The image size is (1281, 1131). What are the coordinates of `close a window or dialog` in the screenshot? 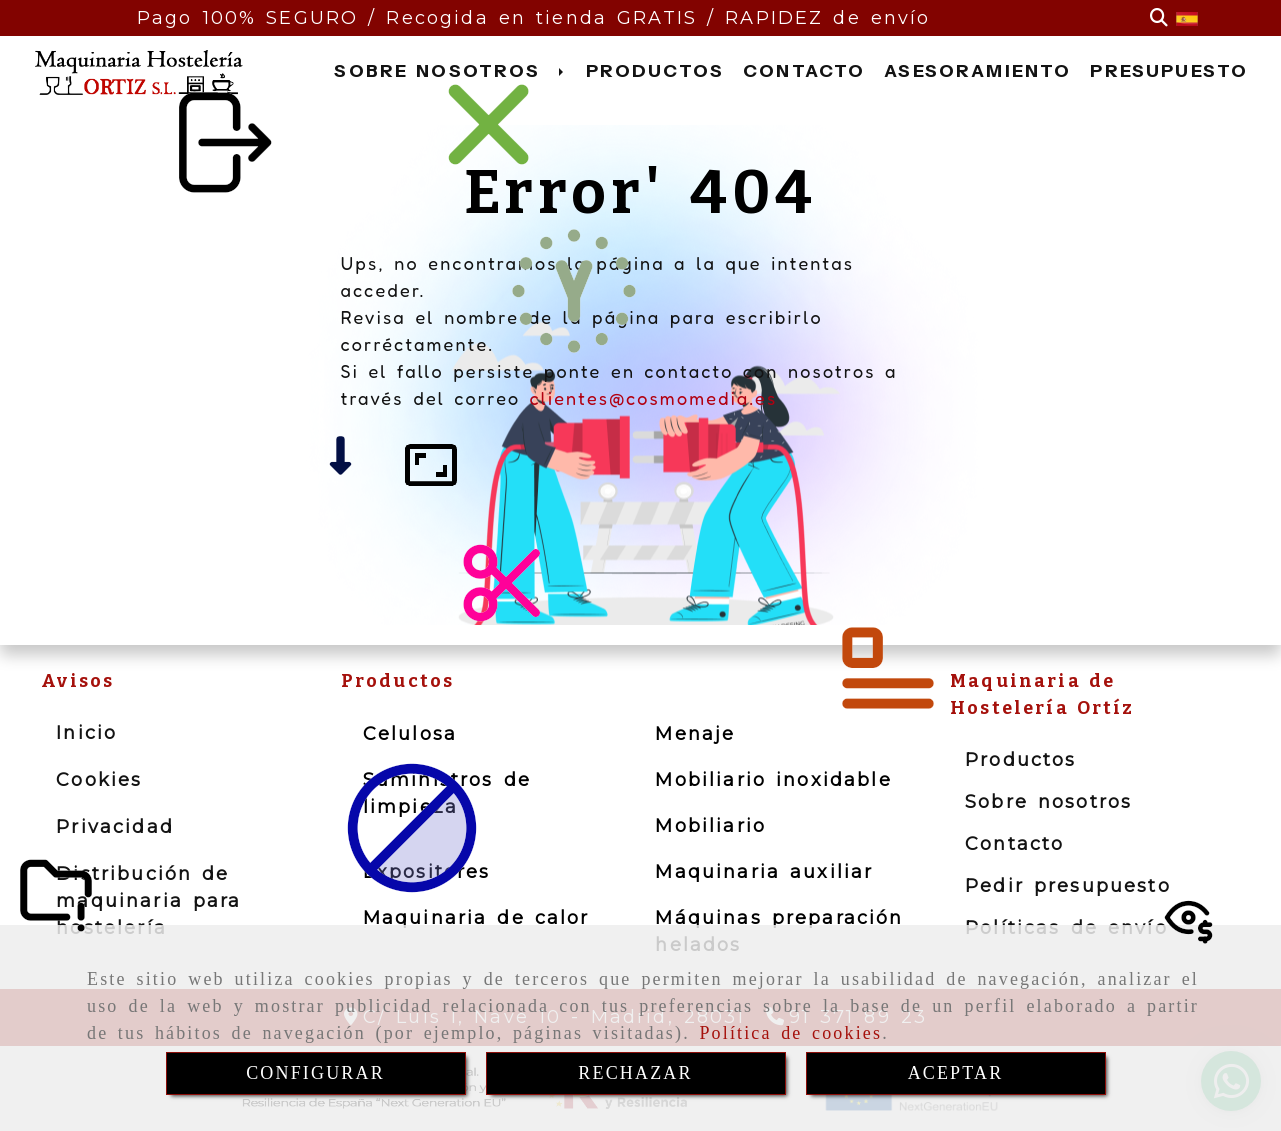 It's located at (488, 124).